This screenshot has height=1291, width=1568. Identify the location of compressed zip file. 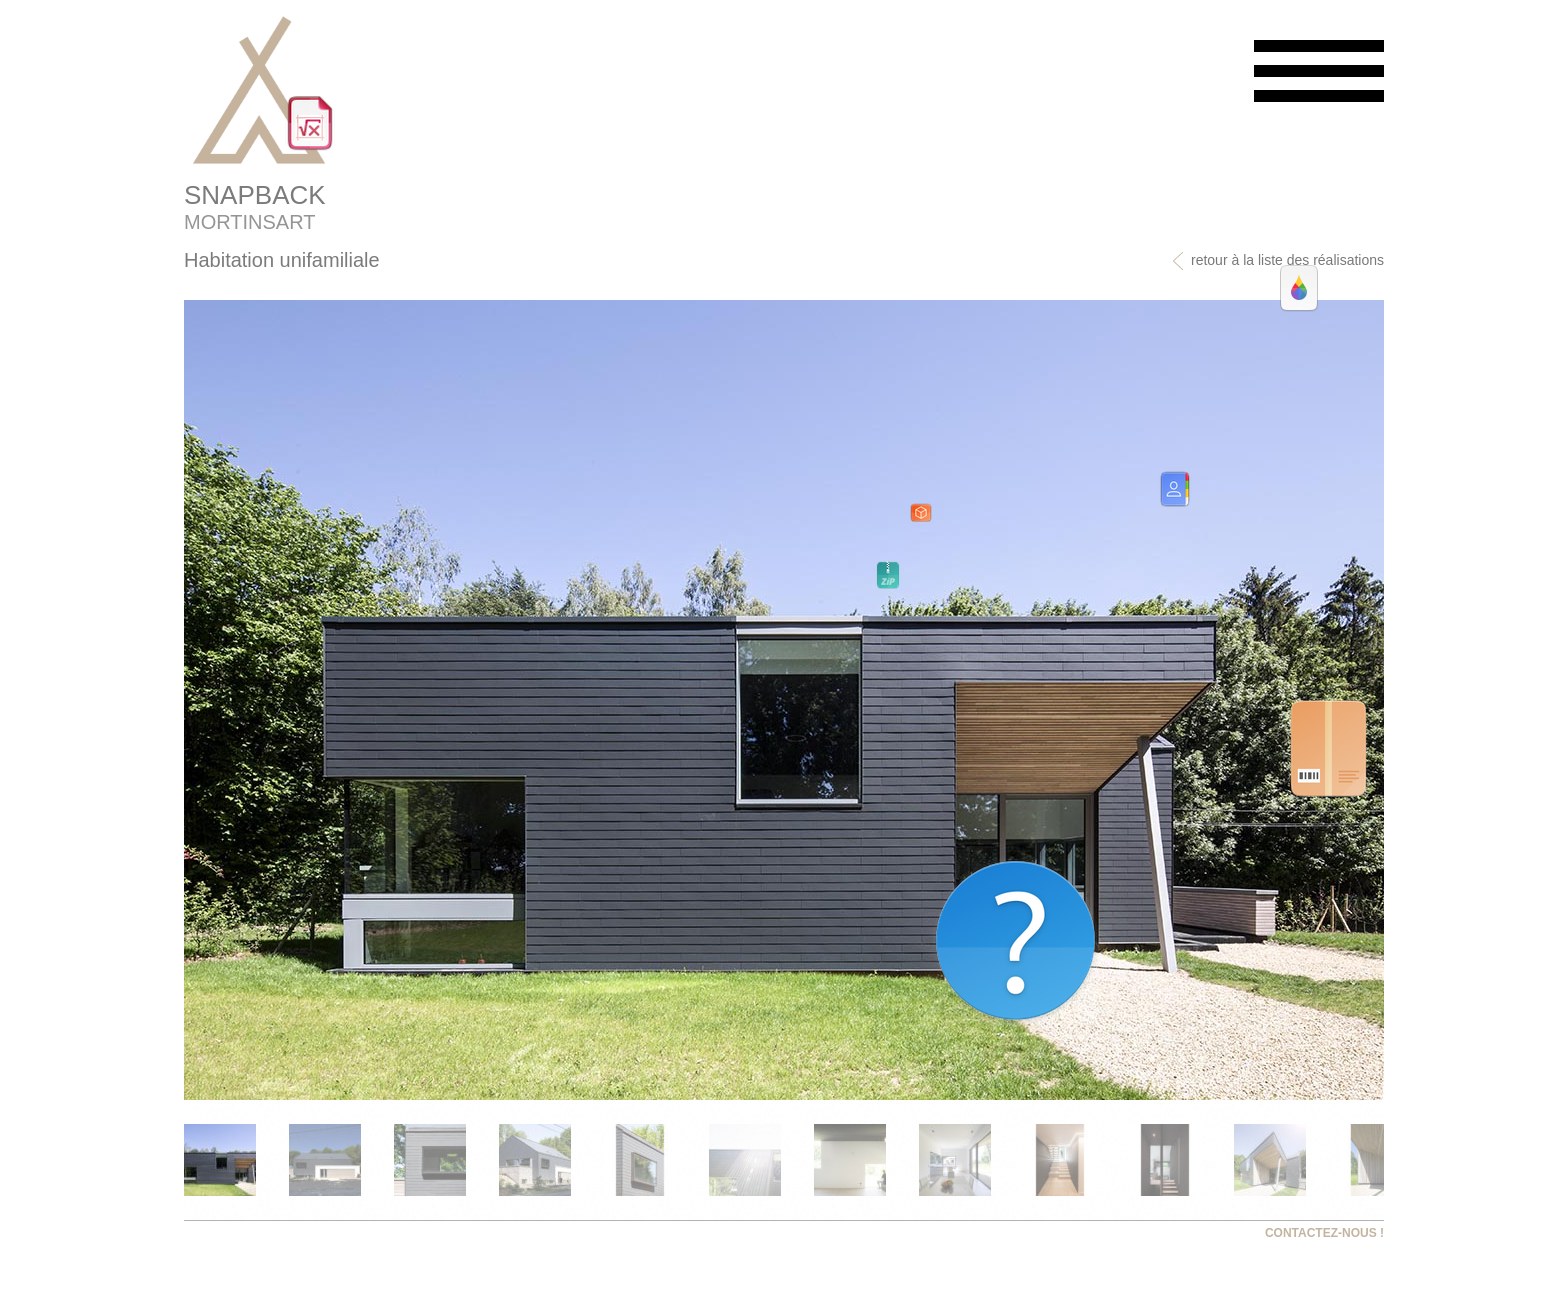
(888, 575).